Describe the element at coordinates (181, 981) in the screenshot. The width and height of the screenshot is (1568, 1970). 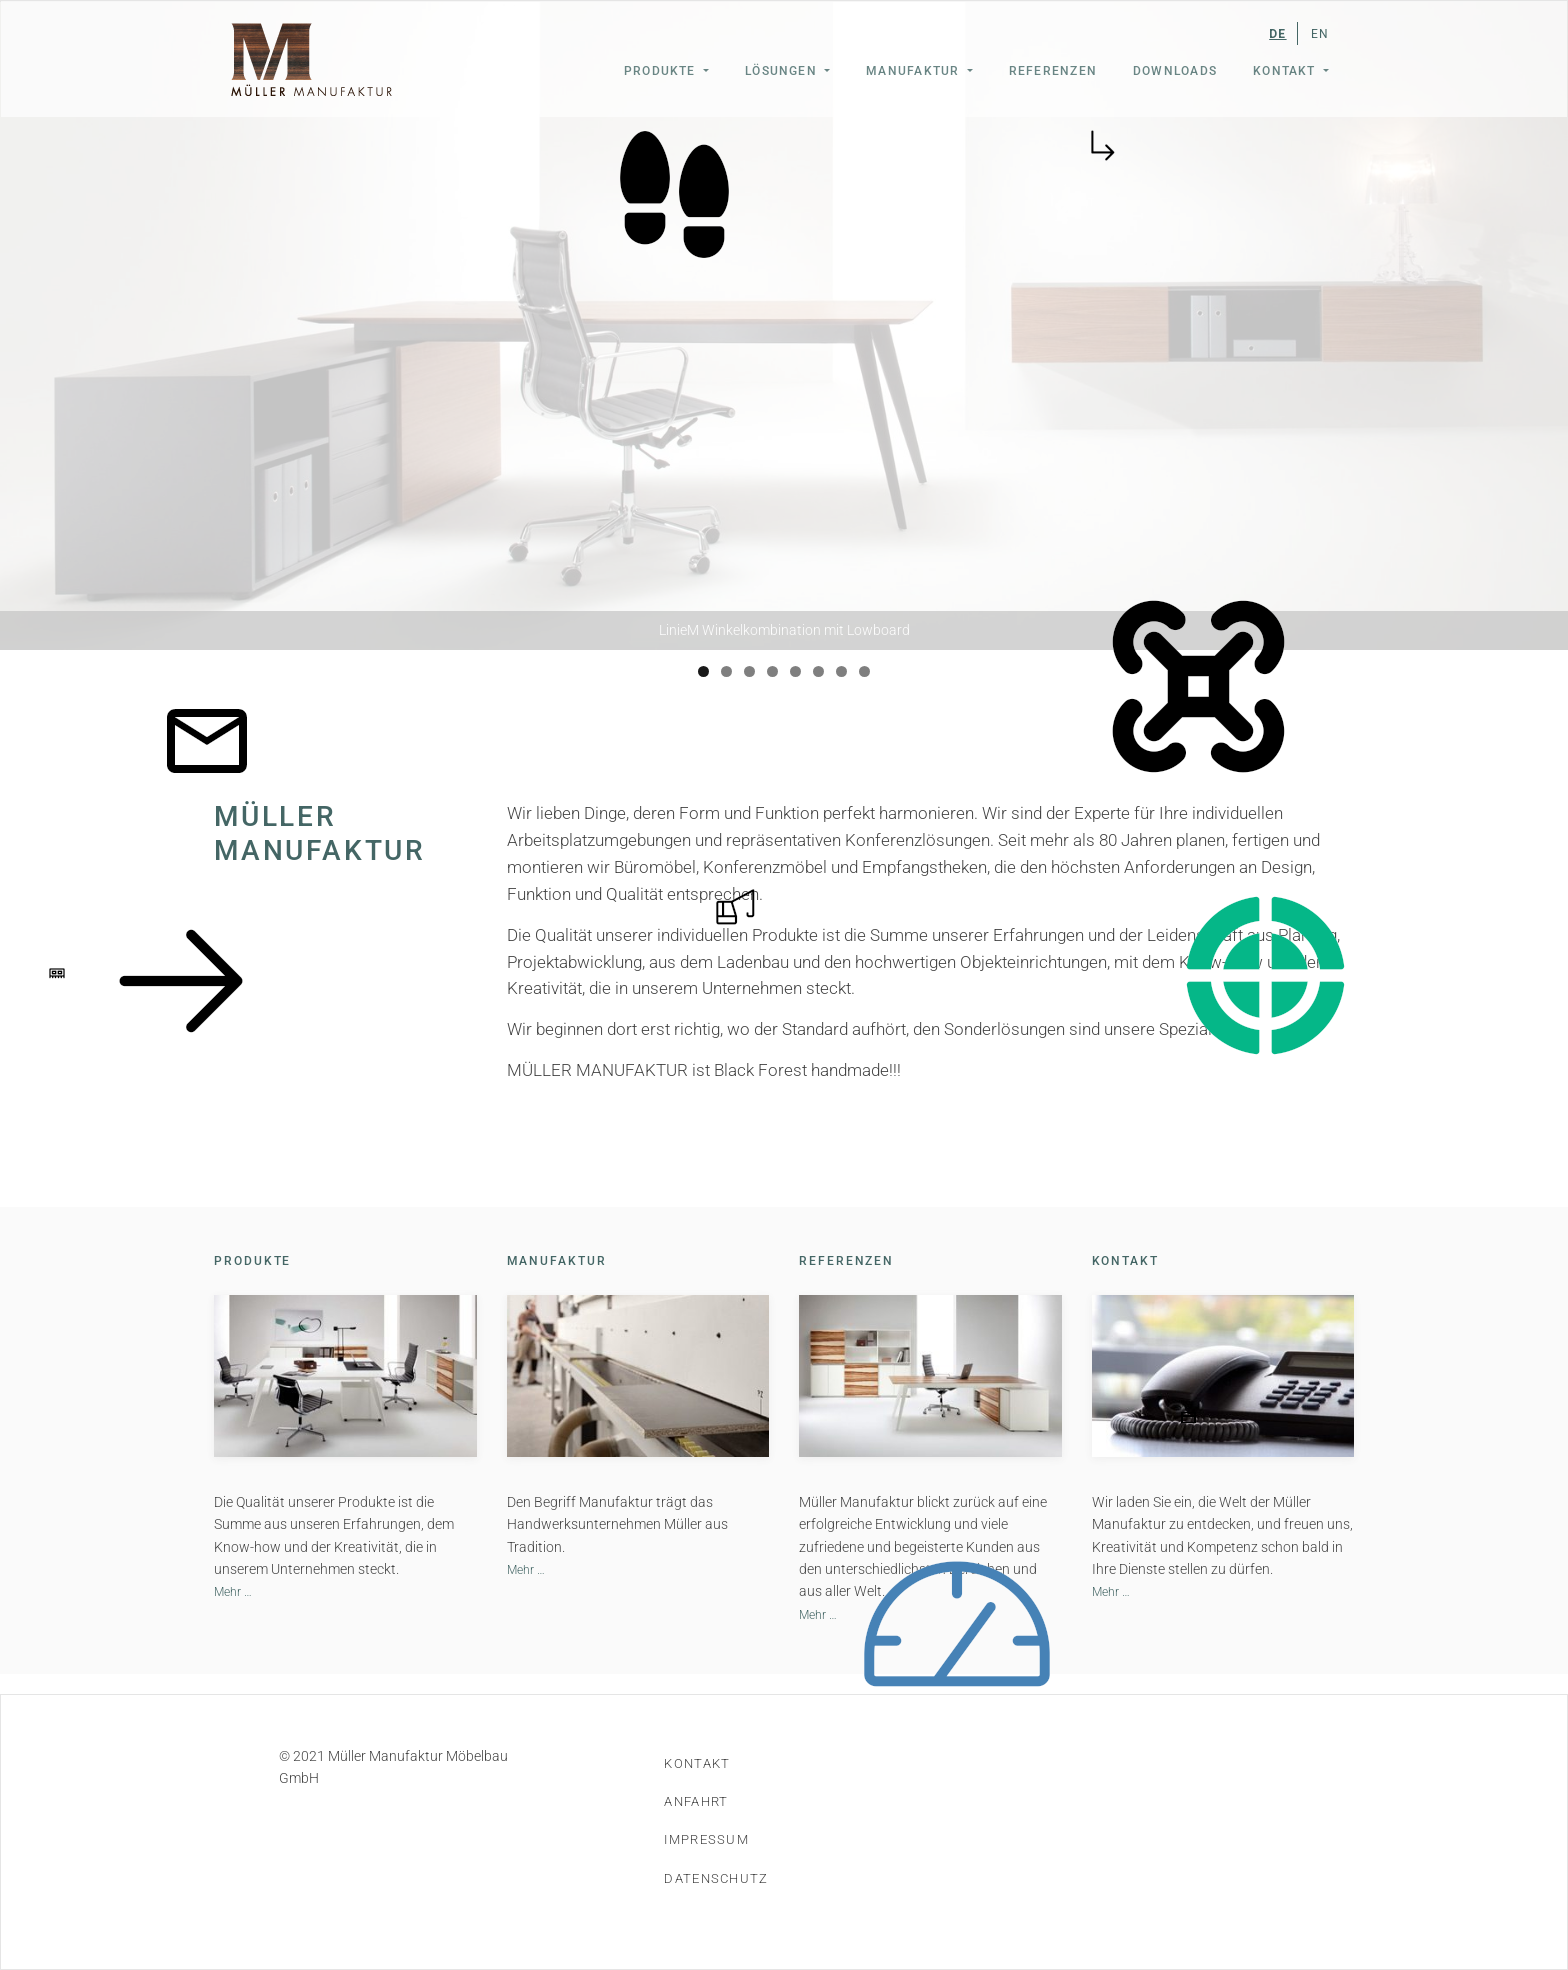
I see `navigate to the next item or screen` at that location.